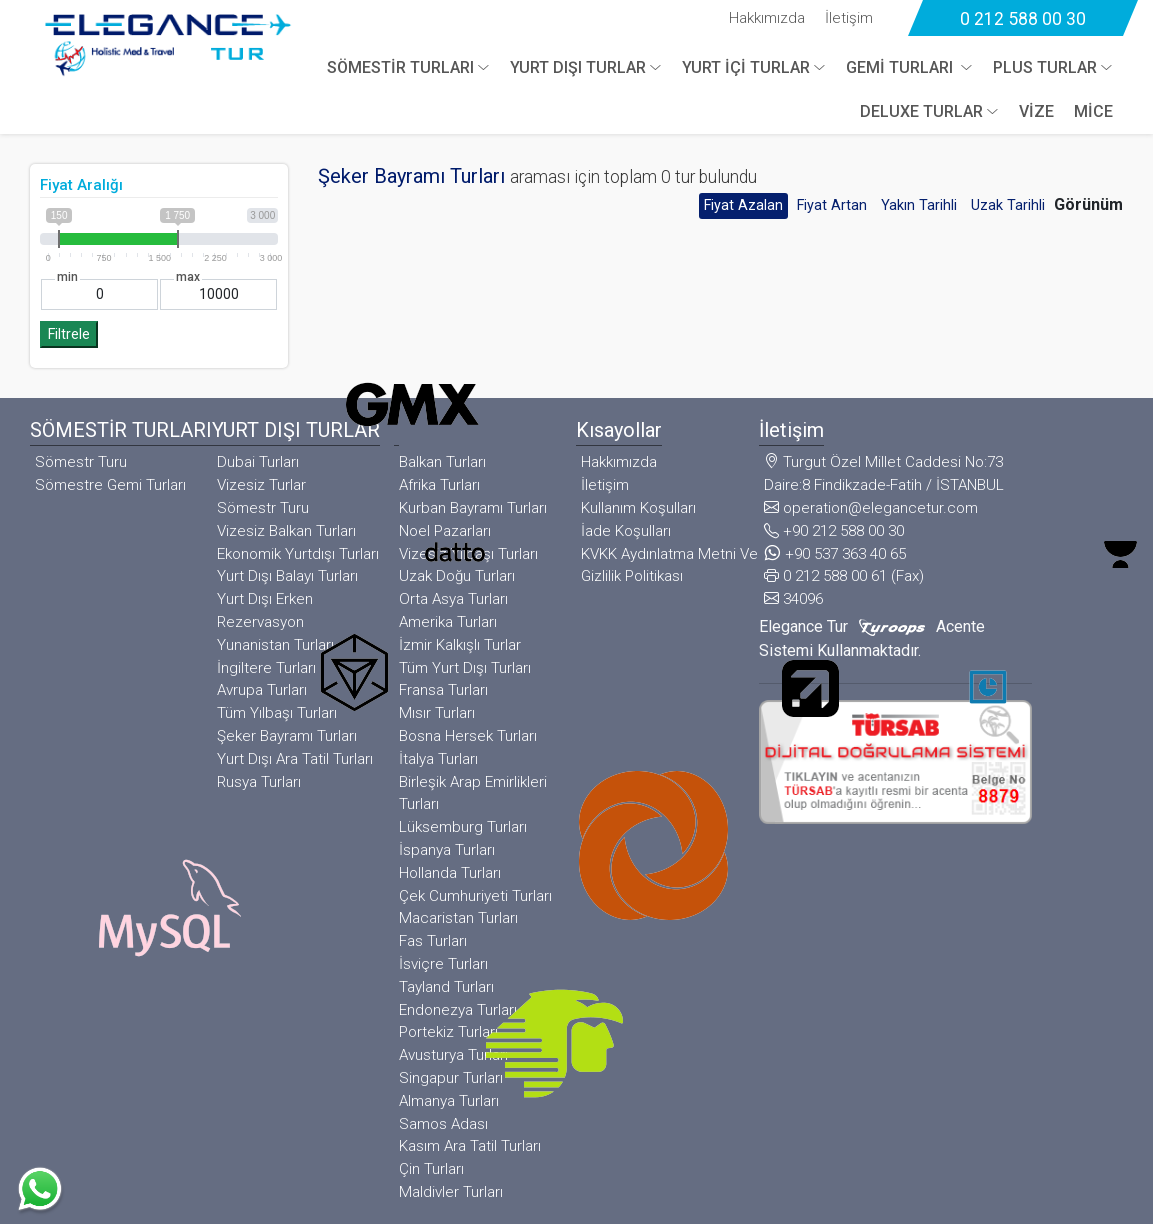  What do you see at coordinates (653, 845) in the screenshot?
I see `open ShareX screen capture application` at bounding box center [653, 845].